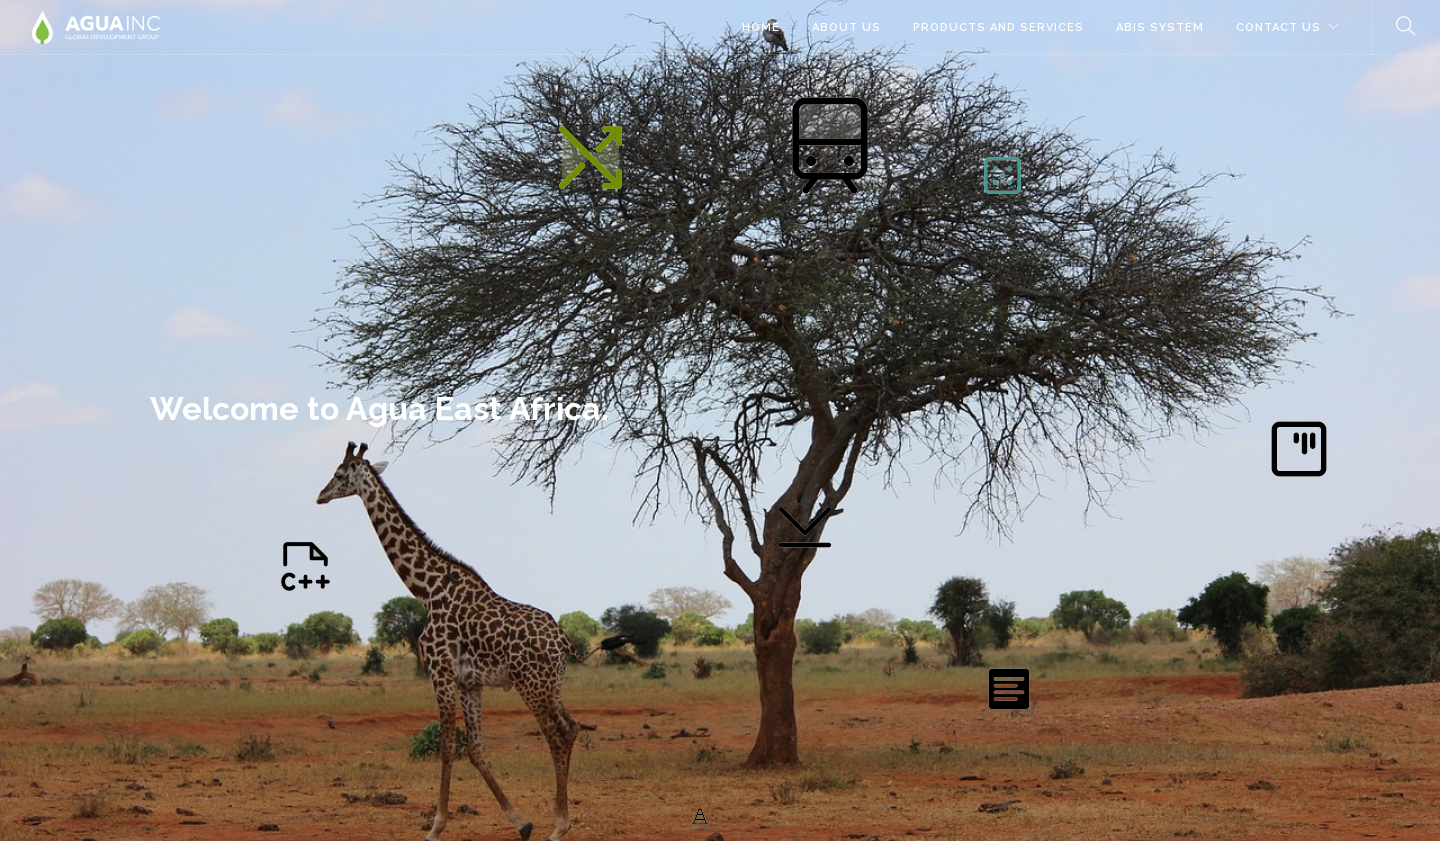 Image resolution: width=1440 pixels, height=841 pixels. I want to click on align text to the left, so click(1009, 689).